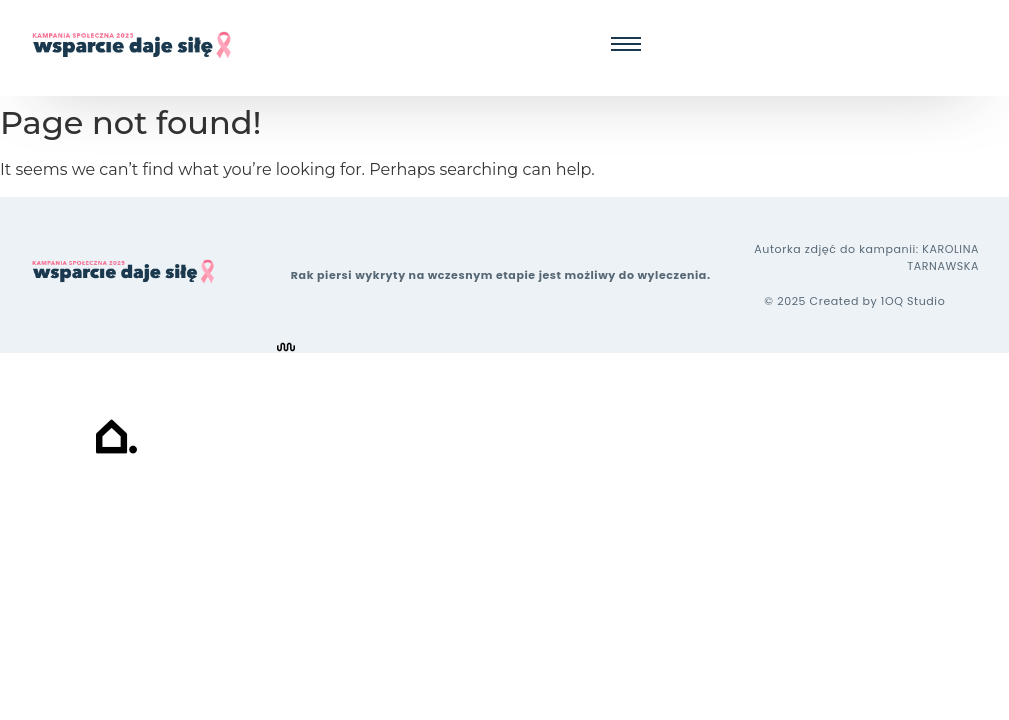  Describe the element at coordinates (116, 436) in the screenshot. I see `open the vivint smart home app` at that location.